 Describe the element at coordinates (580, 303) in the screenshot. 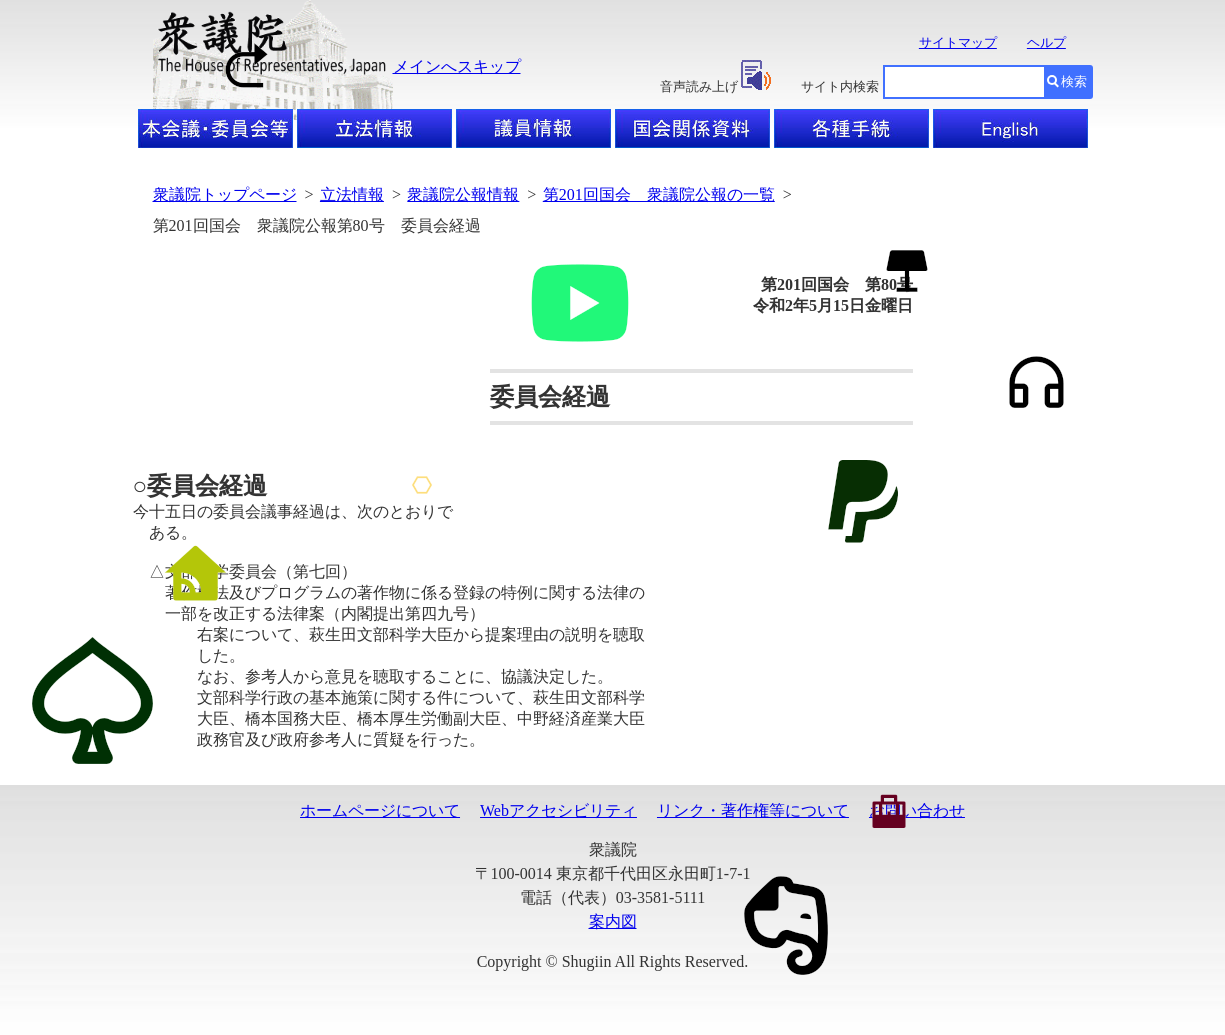

I see `open YouTube app` at that location.